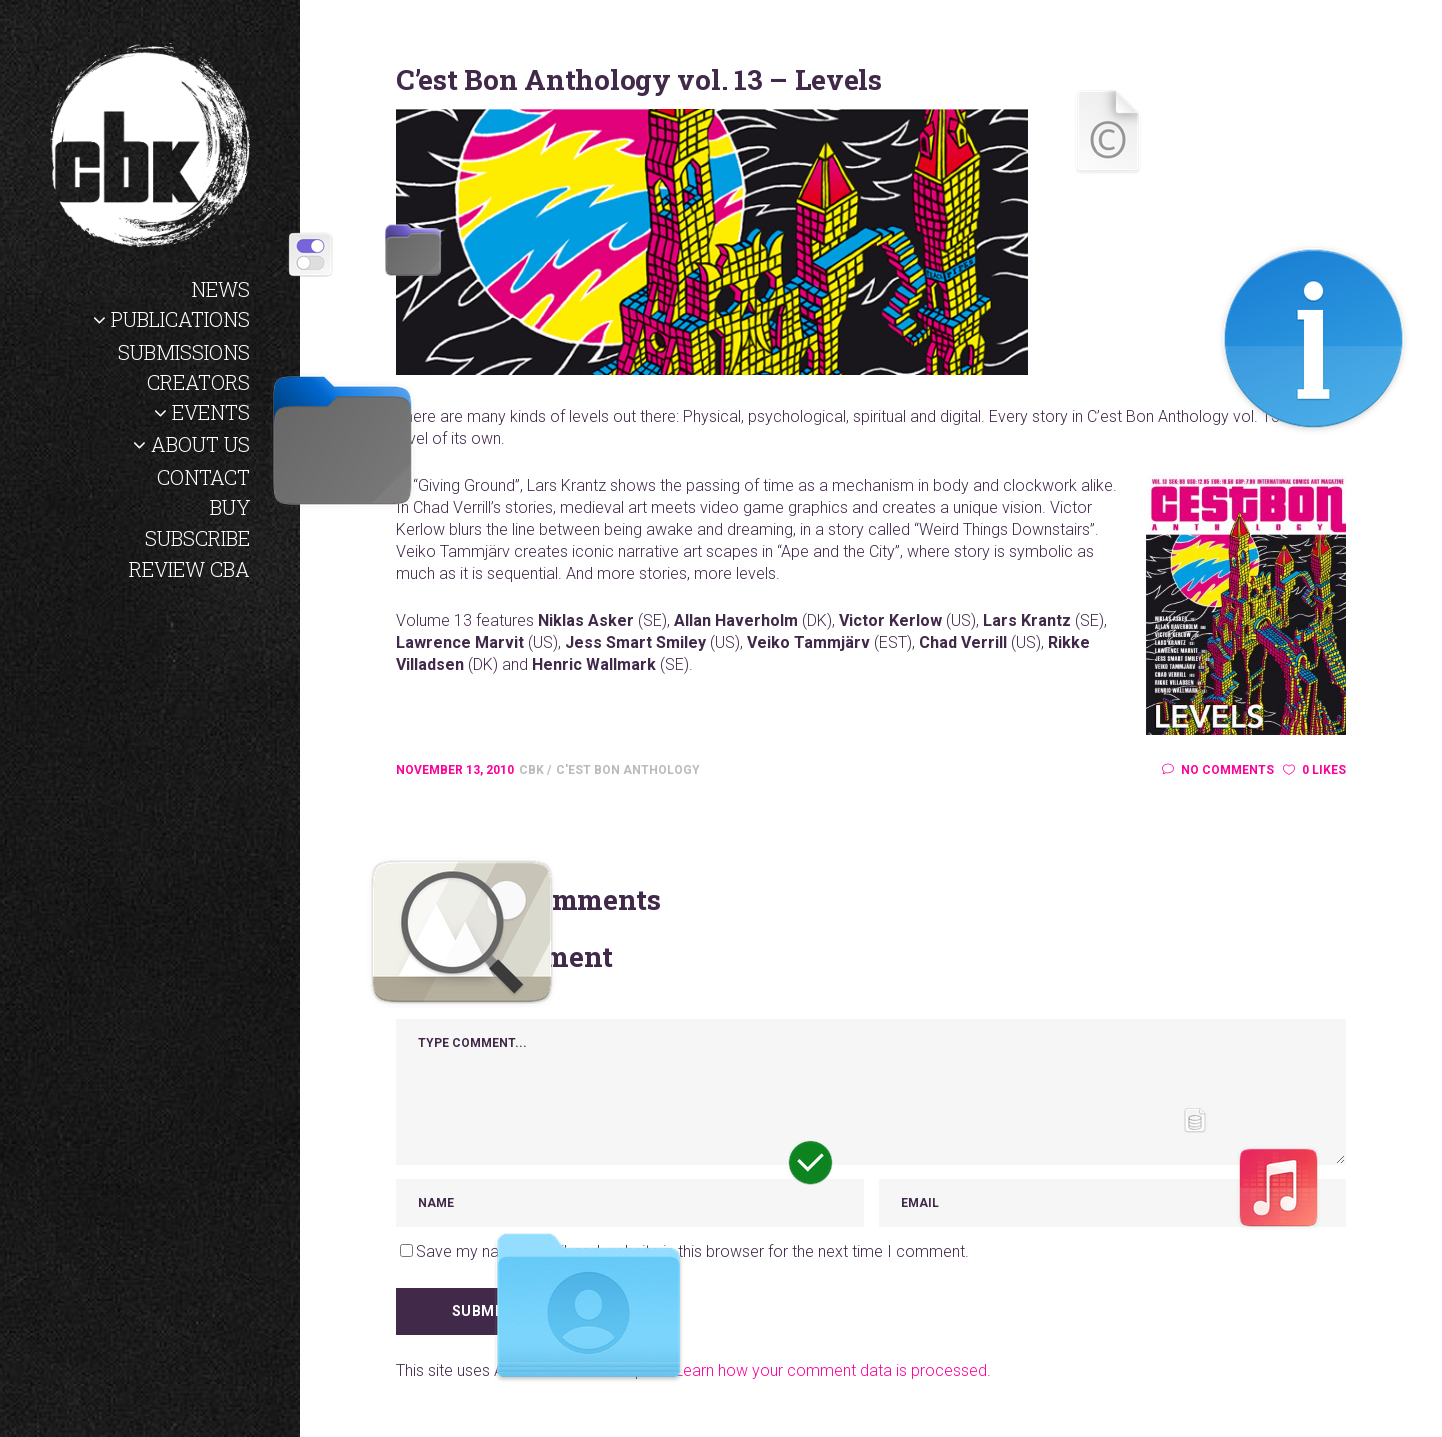  What do you see at coordinates (1108, 132) in the screenshot?
I see `indicates a file currently being copied` at bounding box center [1108, 132].